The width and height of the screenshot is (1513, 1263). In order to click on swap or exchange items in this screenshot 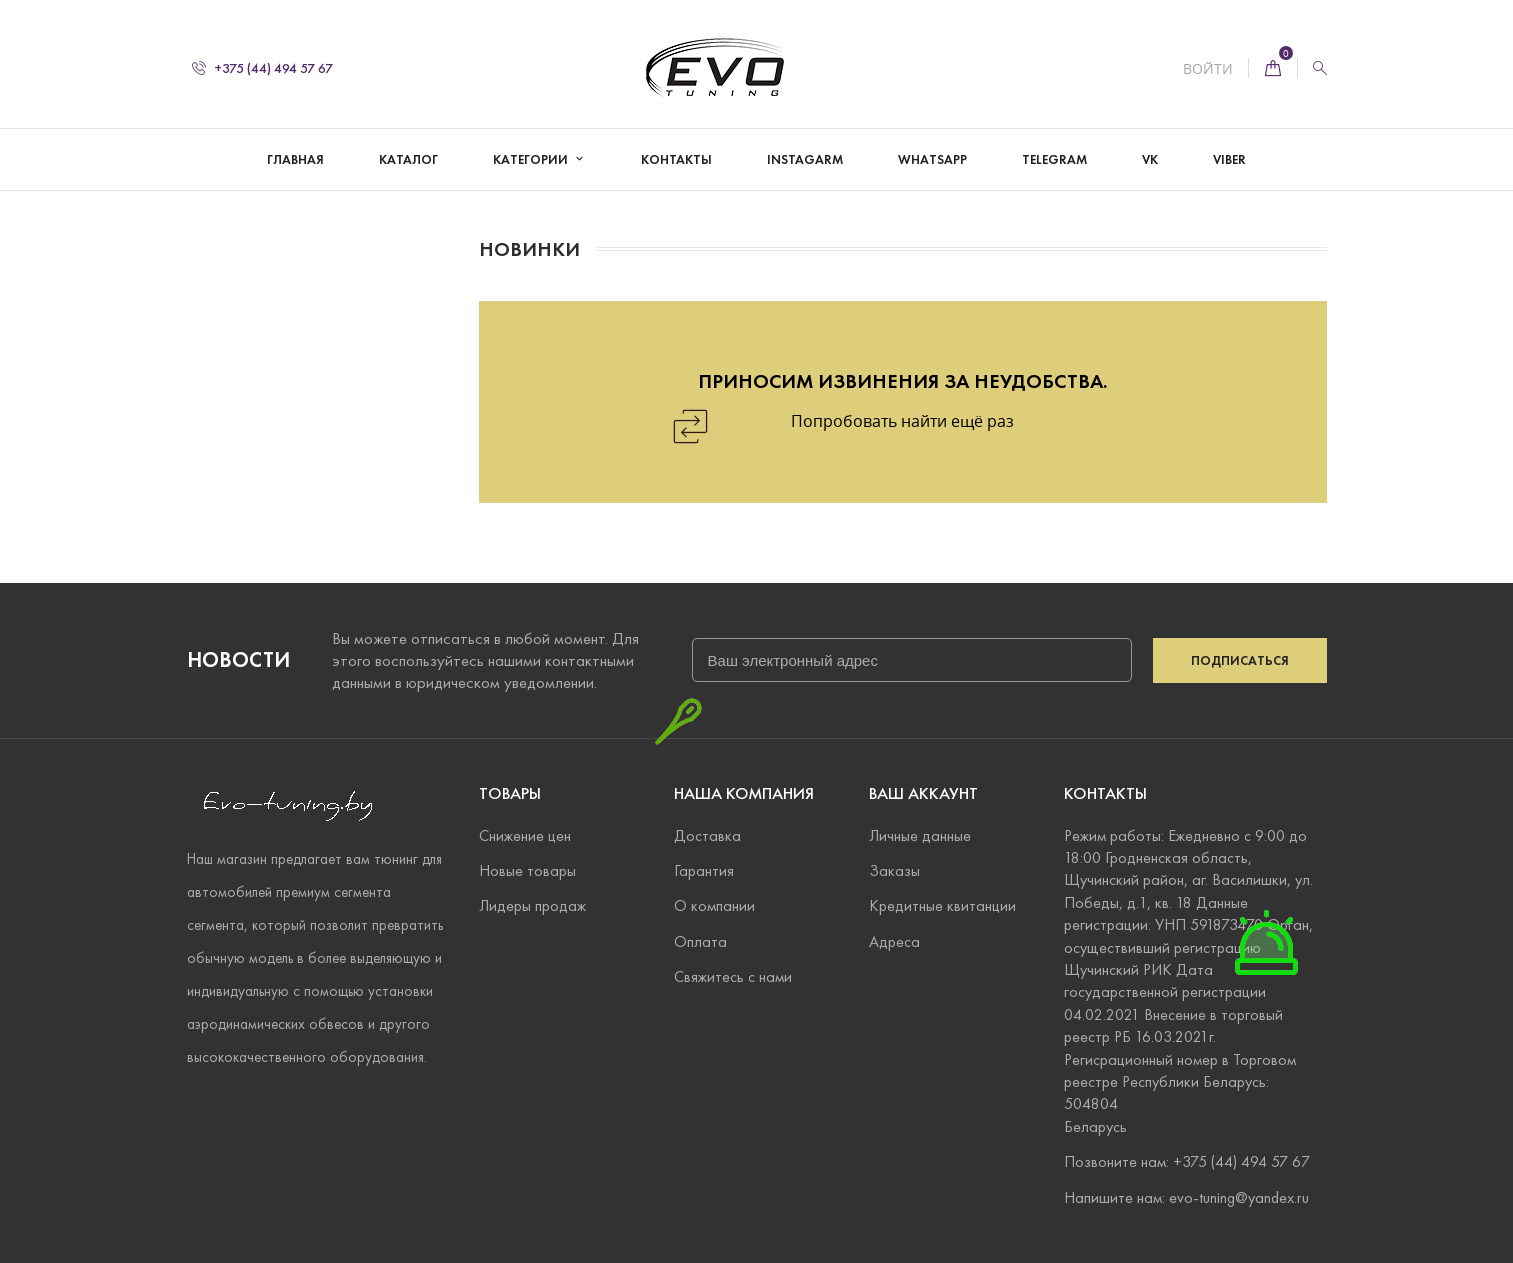, I will do `click(690, 426)`.